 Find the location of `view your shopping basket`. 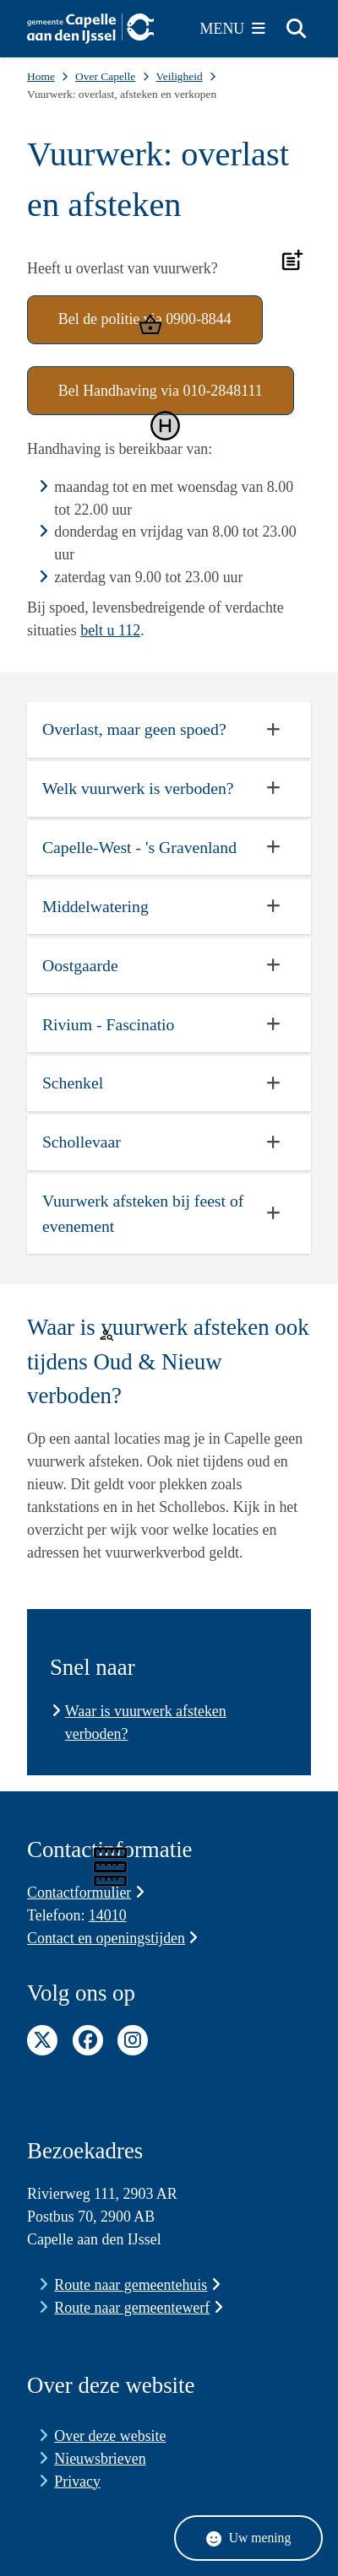

view your shopping basket is located at coordinates (150, 325).